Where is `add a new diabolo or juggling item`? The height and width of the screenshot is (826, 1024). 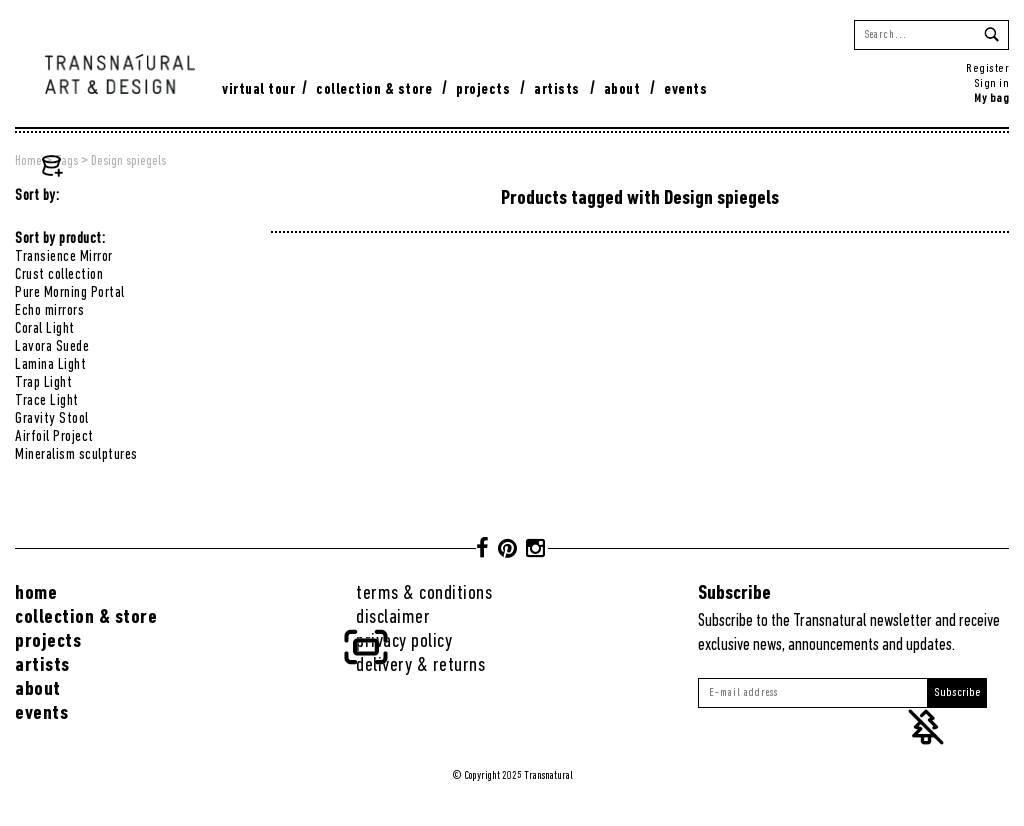 add a new diabolo or juggling item is located at coordinates (51, 165).